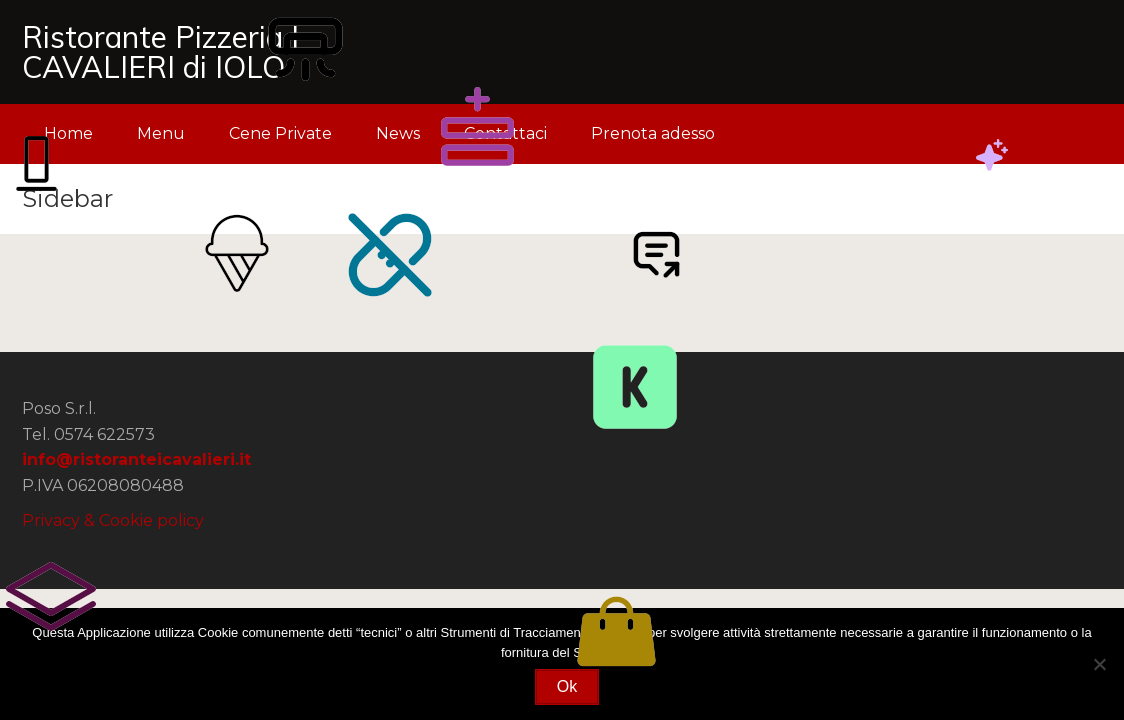  What do you see at coordinates (616, 635) in the screenshot?
I see `view your shopping bag` at bounding box center [616, 635].